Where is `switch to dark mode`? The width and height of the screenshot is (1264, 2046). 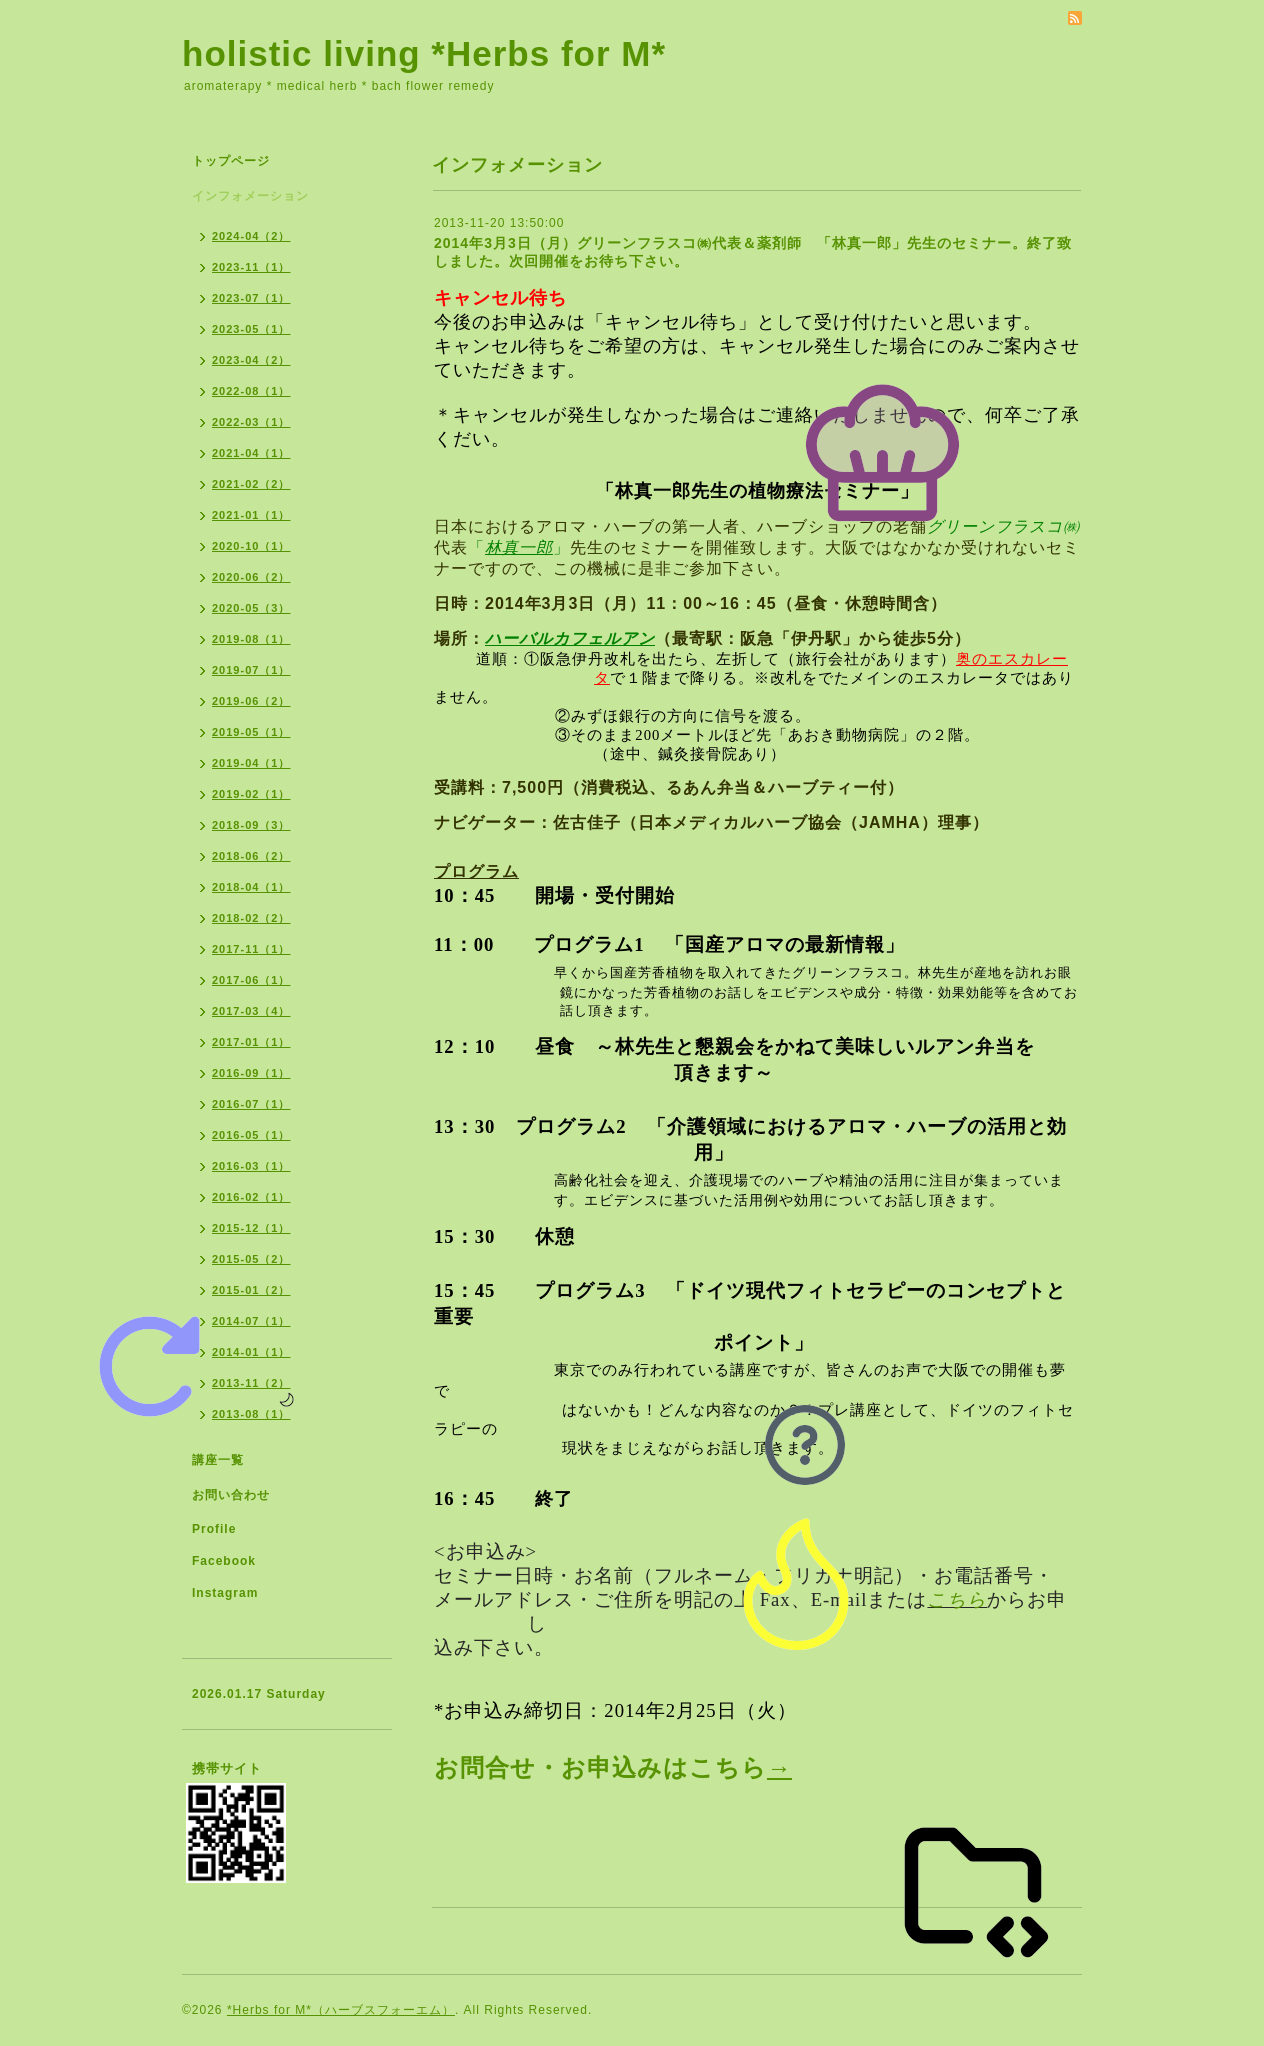 switch to dark mode is located at coordinates (286, 1399).